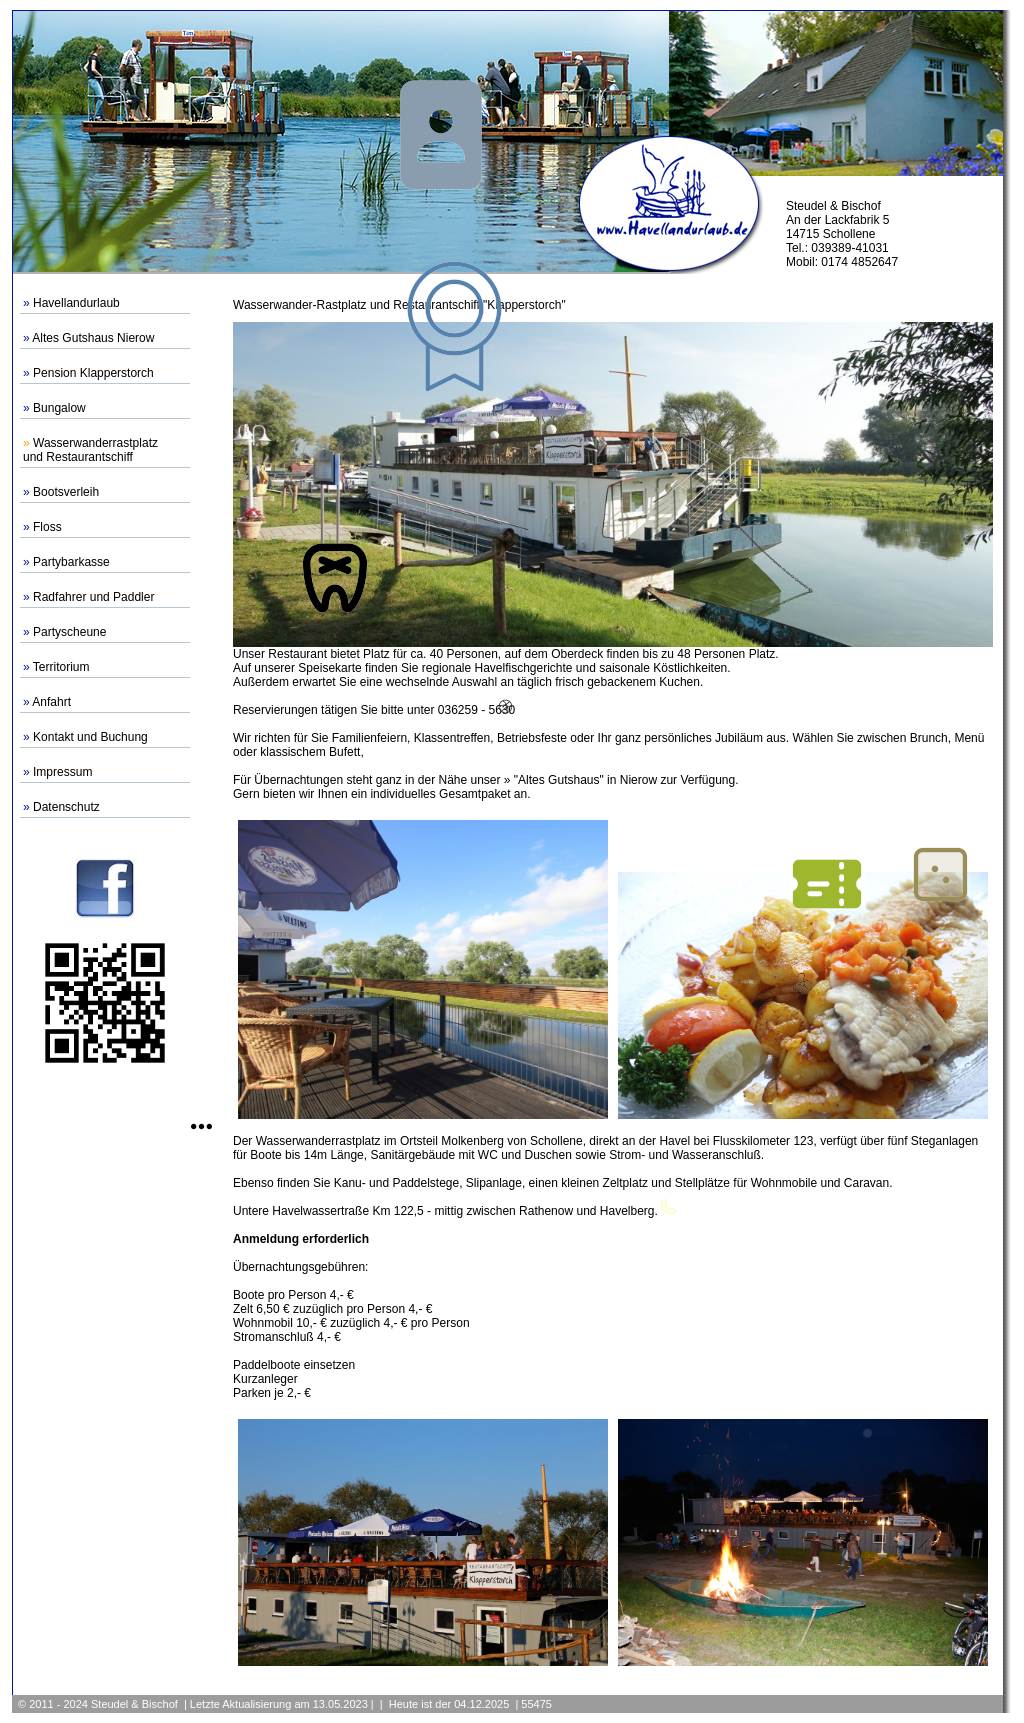 The image size is (1024, 1723). Describe the element at coordinates (441, 135) in the screenshot. I see `view profile picture or portrait image` at that location.